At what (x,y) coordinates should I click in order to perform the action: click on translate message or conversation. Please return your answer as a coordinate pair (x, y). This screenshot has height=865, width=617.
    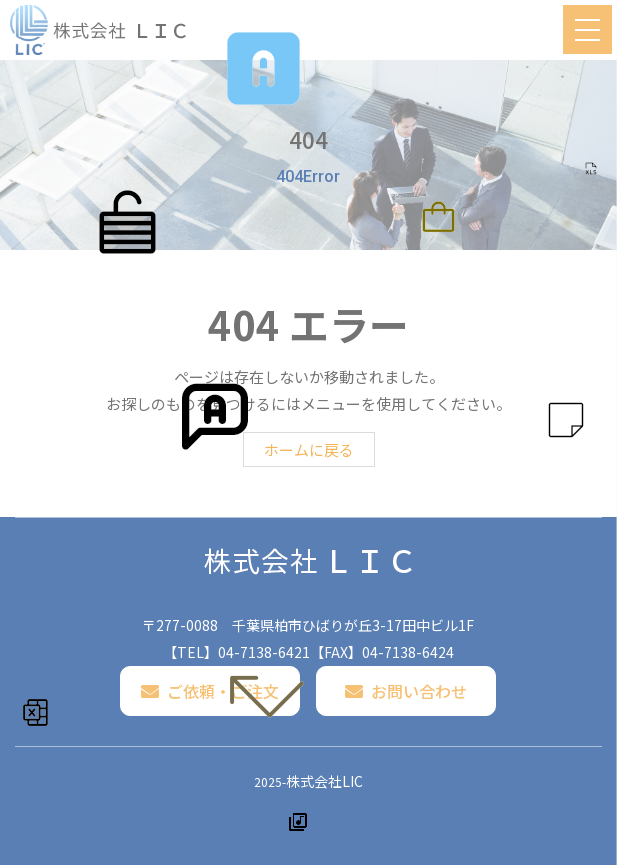
    Looking at the image, I should click on (215, 413).